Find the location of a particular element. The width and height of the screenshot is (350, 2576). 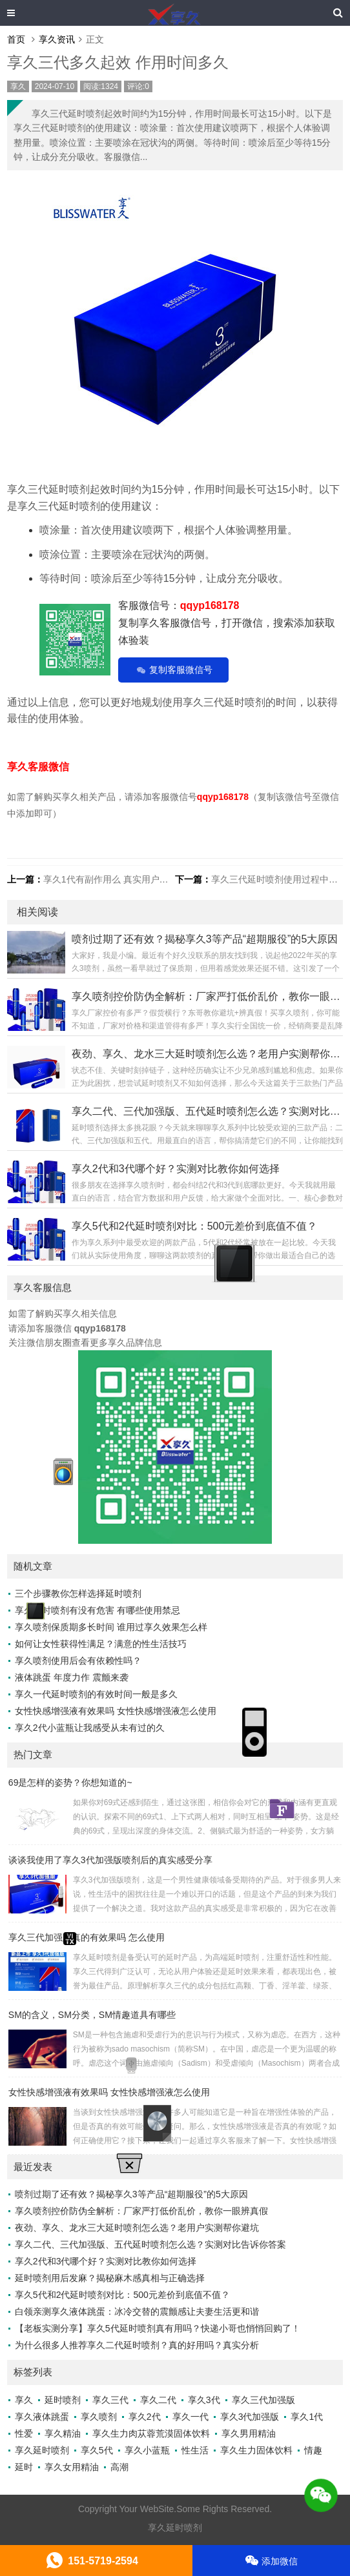

switch to Vietnamese Telex input method is located at coordinates (70, 1939).